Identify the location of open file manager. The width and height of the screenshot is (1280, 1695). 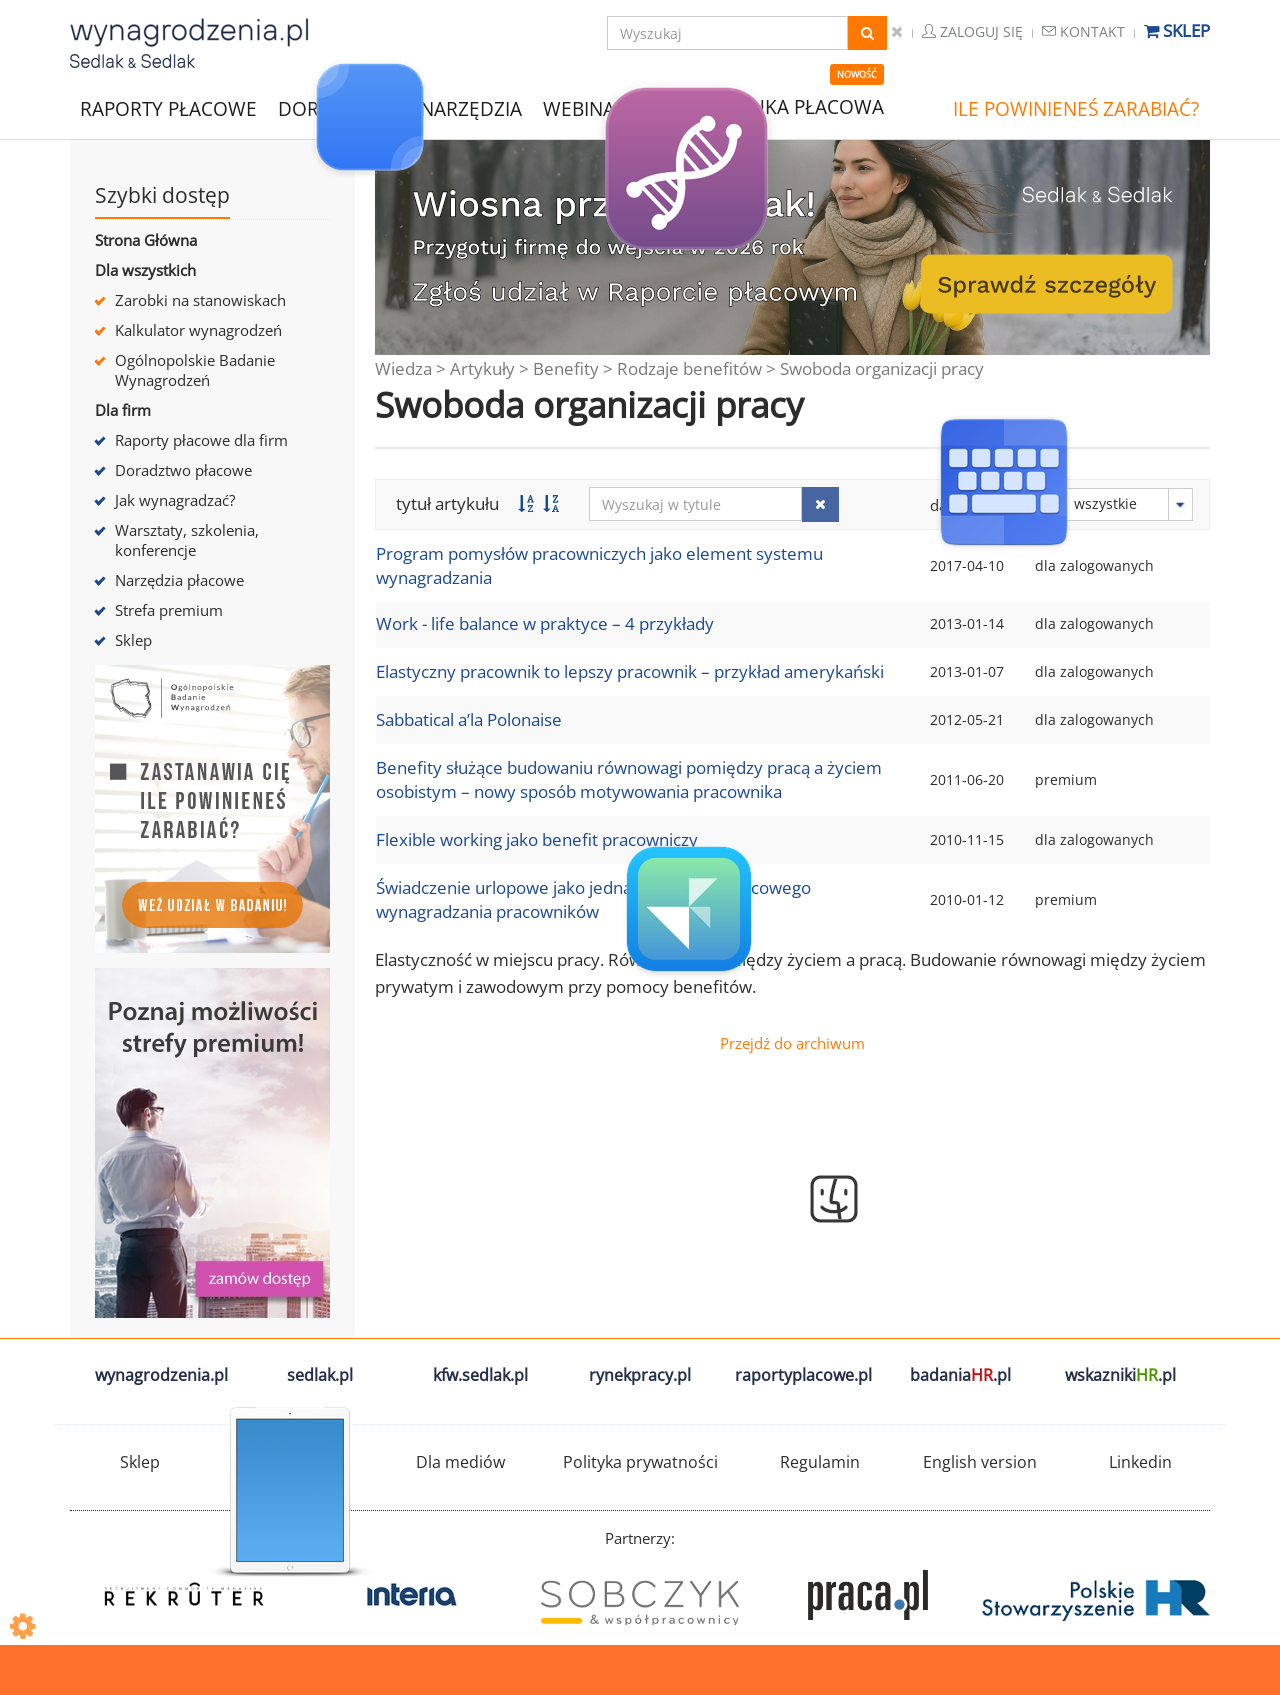
(834, 1199).